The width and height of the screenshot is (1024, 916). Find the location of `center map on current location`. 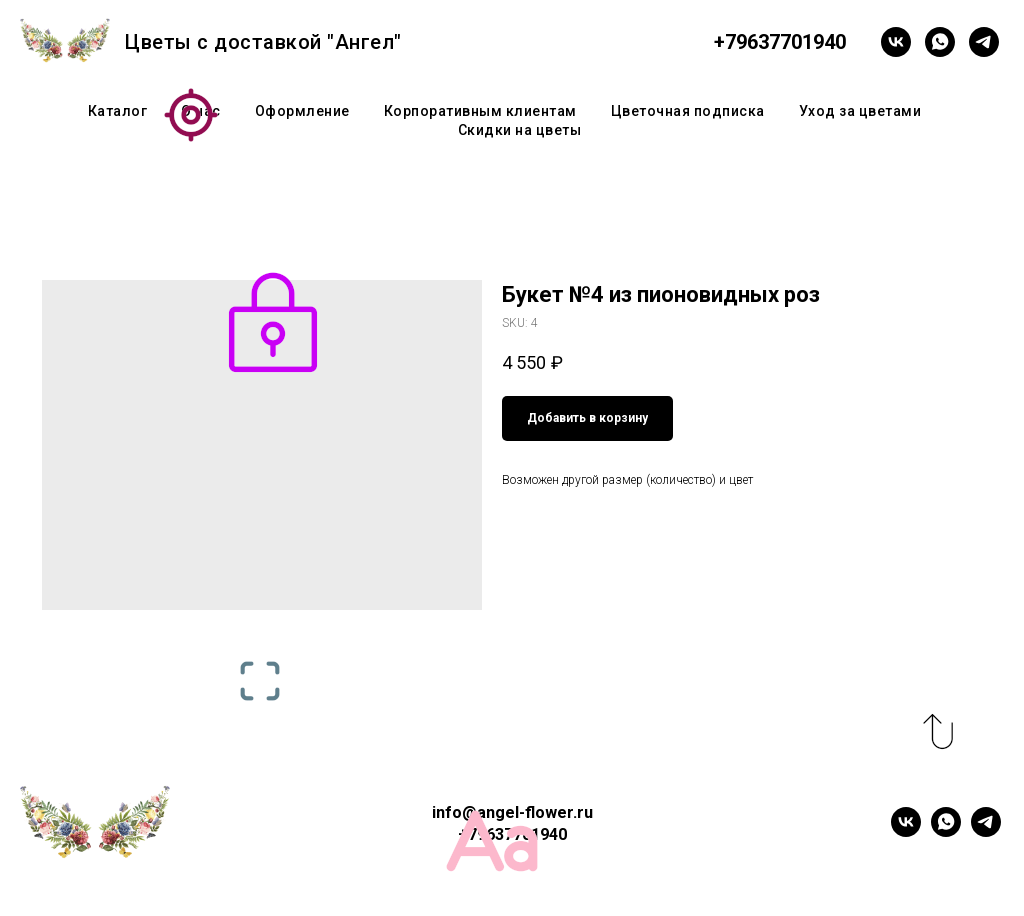

center map on current location is located at coordinates (191, 115).